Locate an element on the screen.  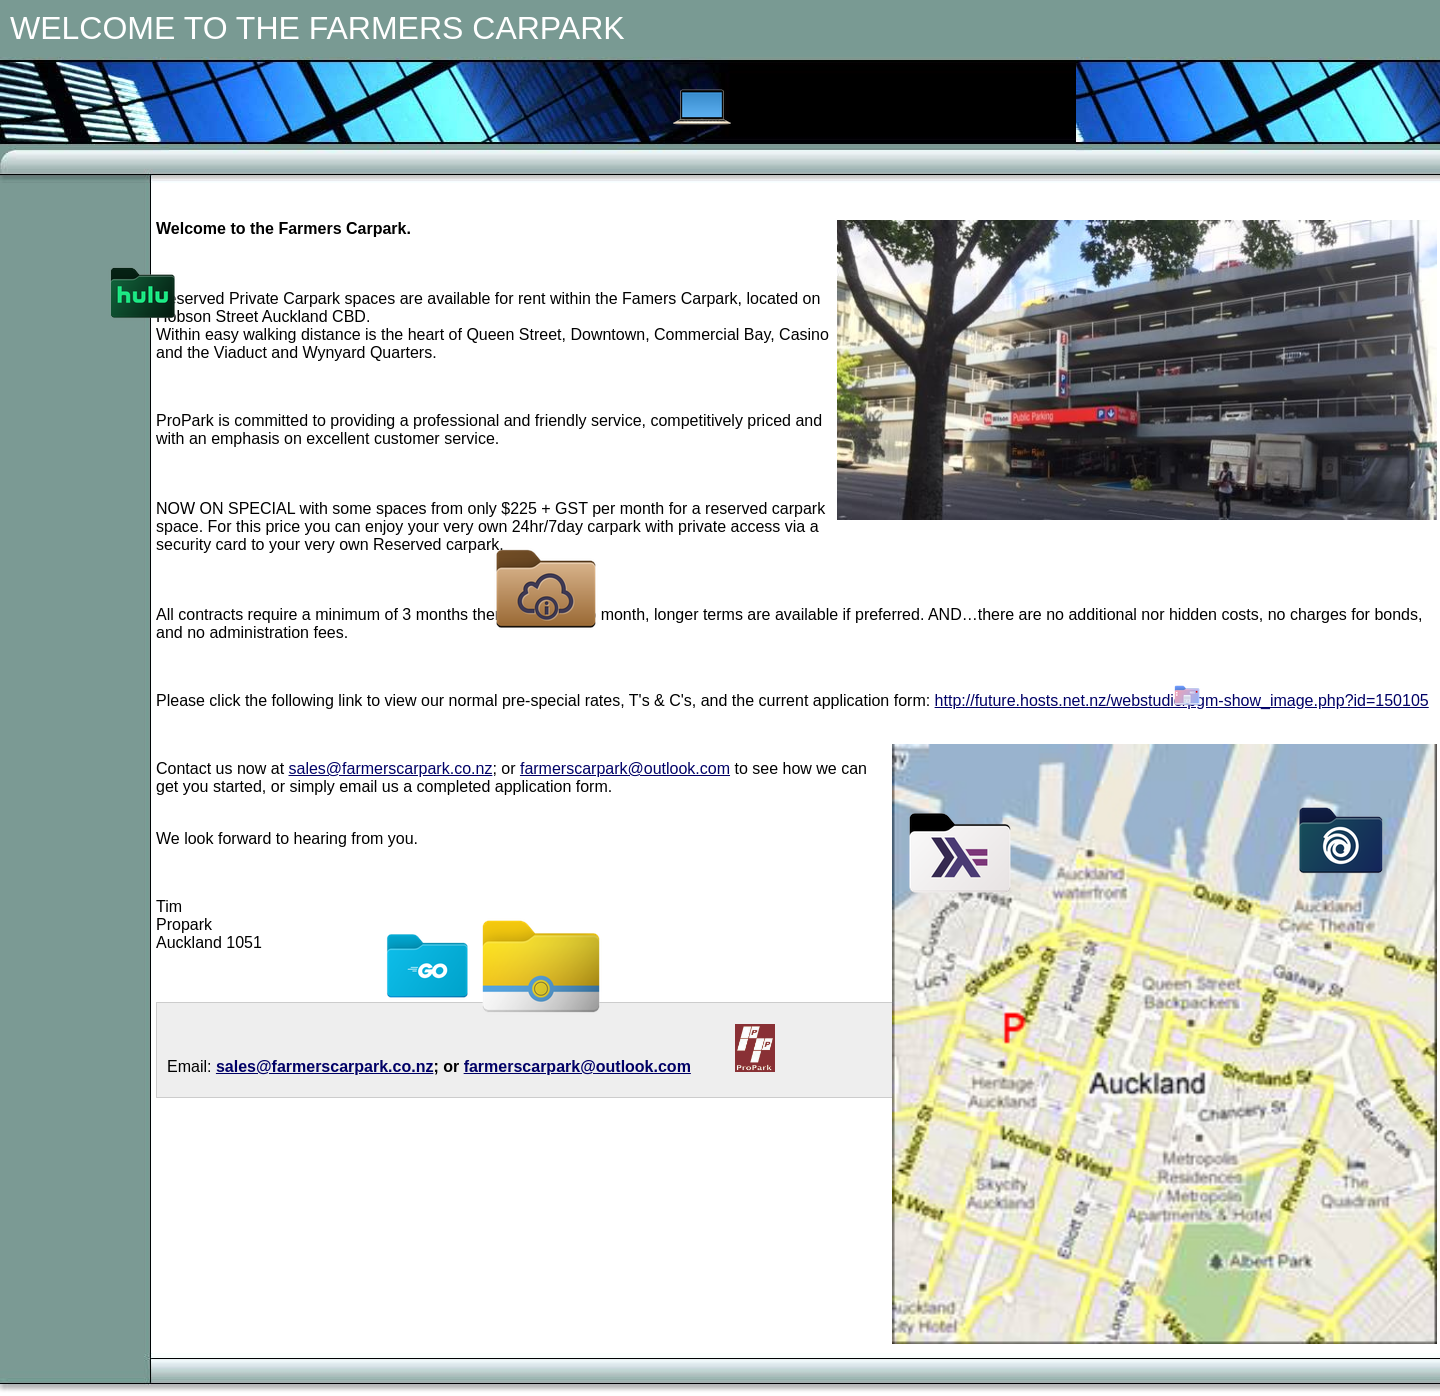
open folder containing Go language projects is located at coordinates (427, 968).